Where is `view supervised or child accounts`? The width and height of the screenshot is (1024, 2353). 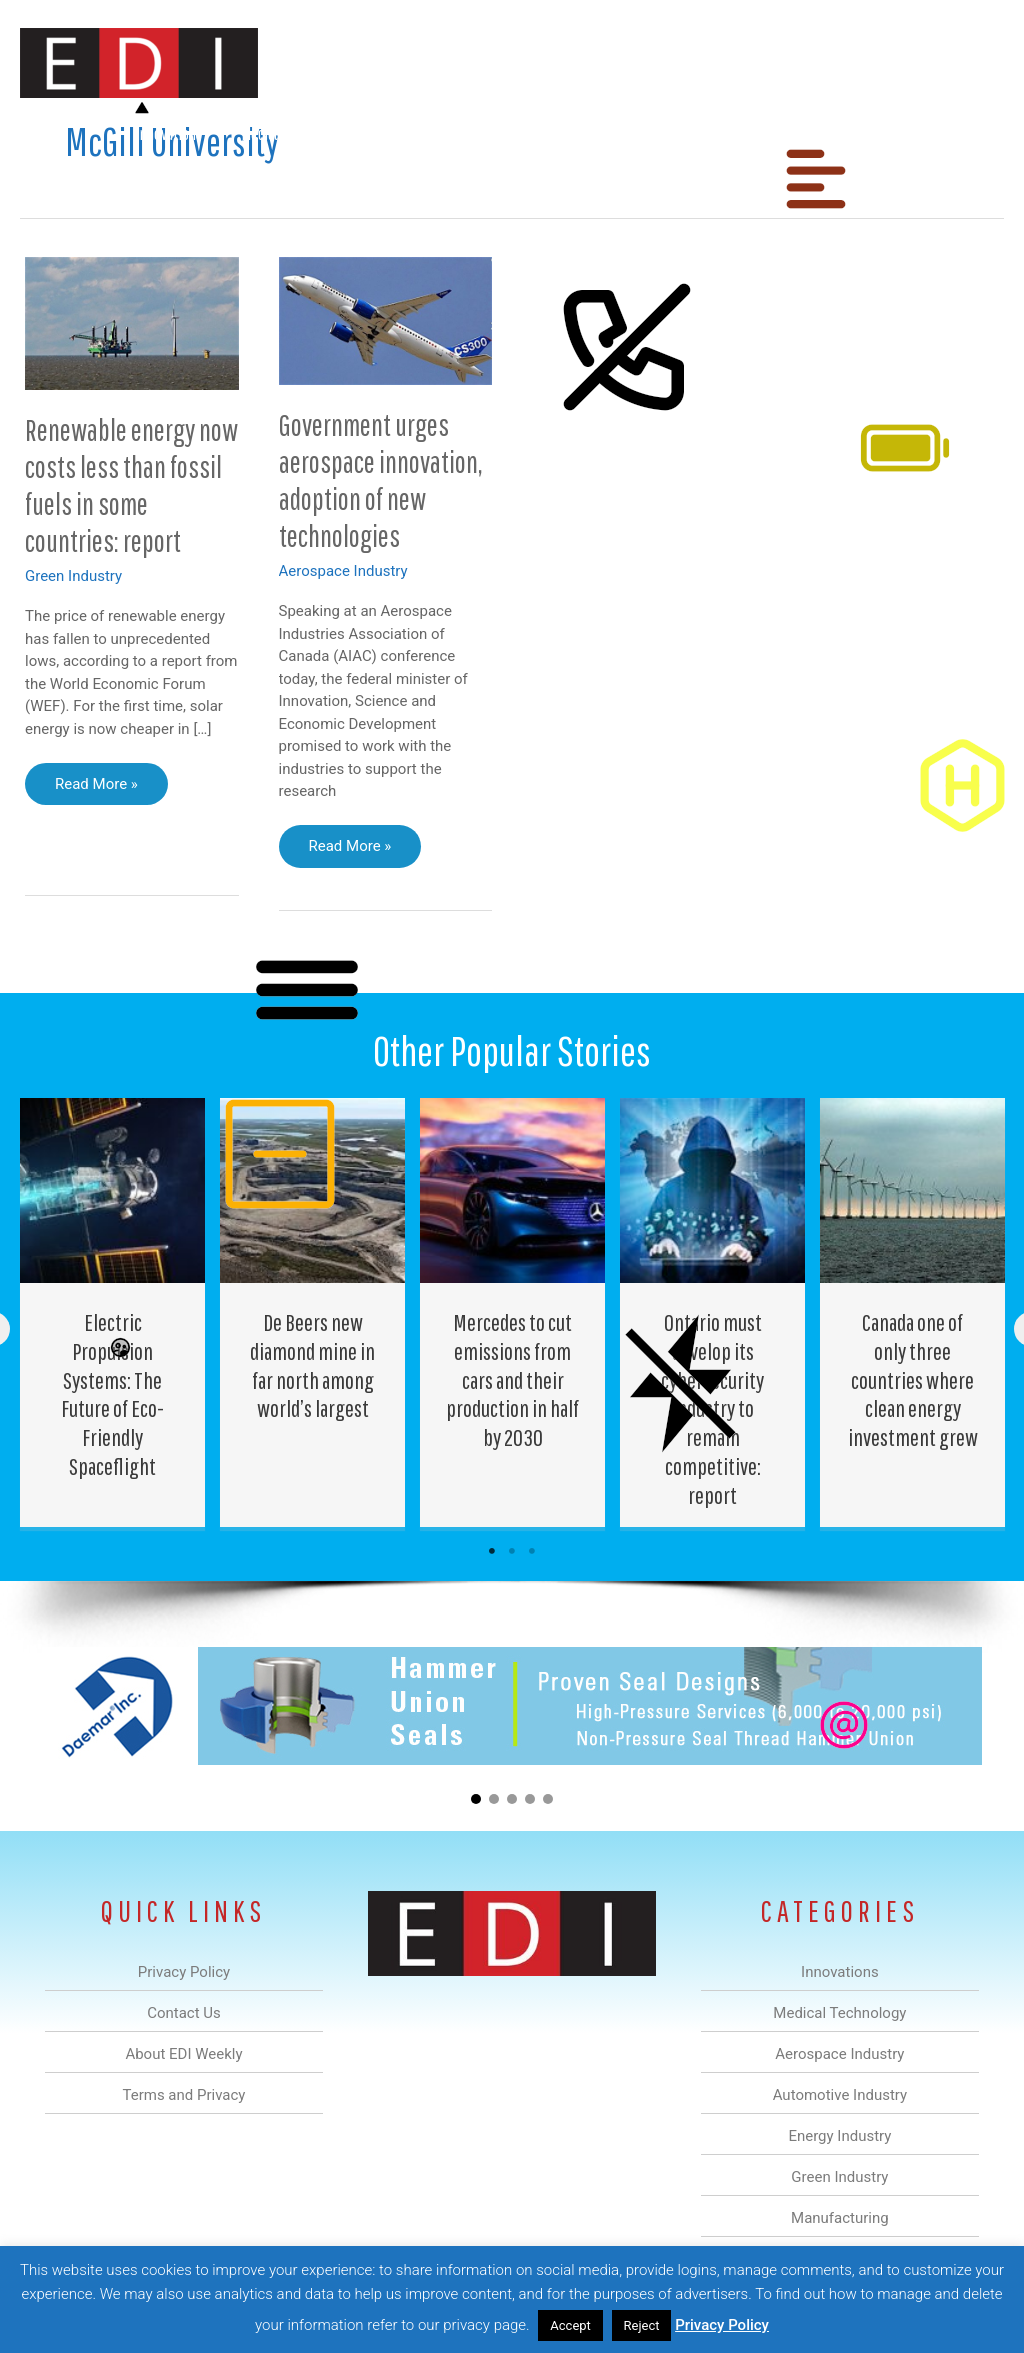 view supervised or child accounts is located at coordinates (120, 1347).